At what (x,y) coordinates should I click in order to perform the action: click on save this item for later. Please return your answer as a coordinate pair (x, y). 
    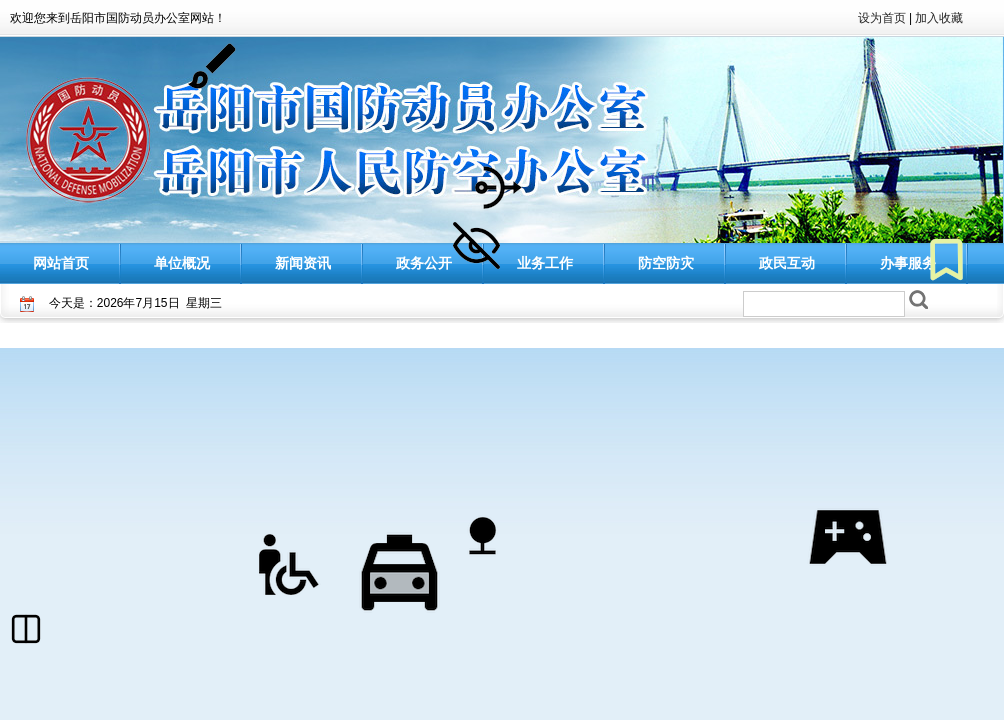
    Looking at the image, I should click on (946, 259).